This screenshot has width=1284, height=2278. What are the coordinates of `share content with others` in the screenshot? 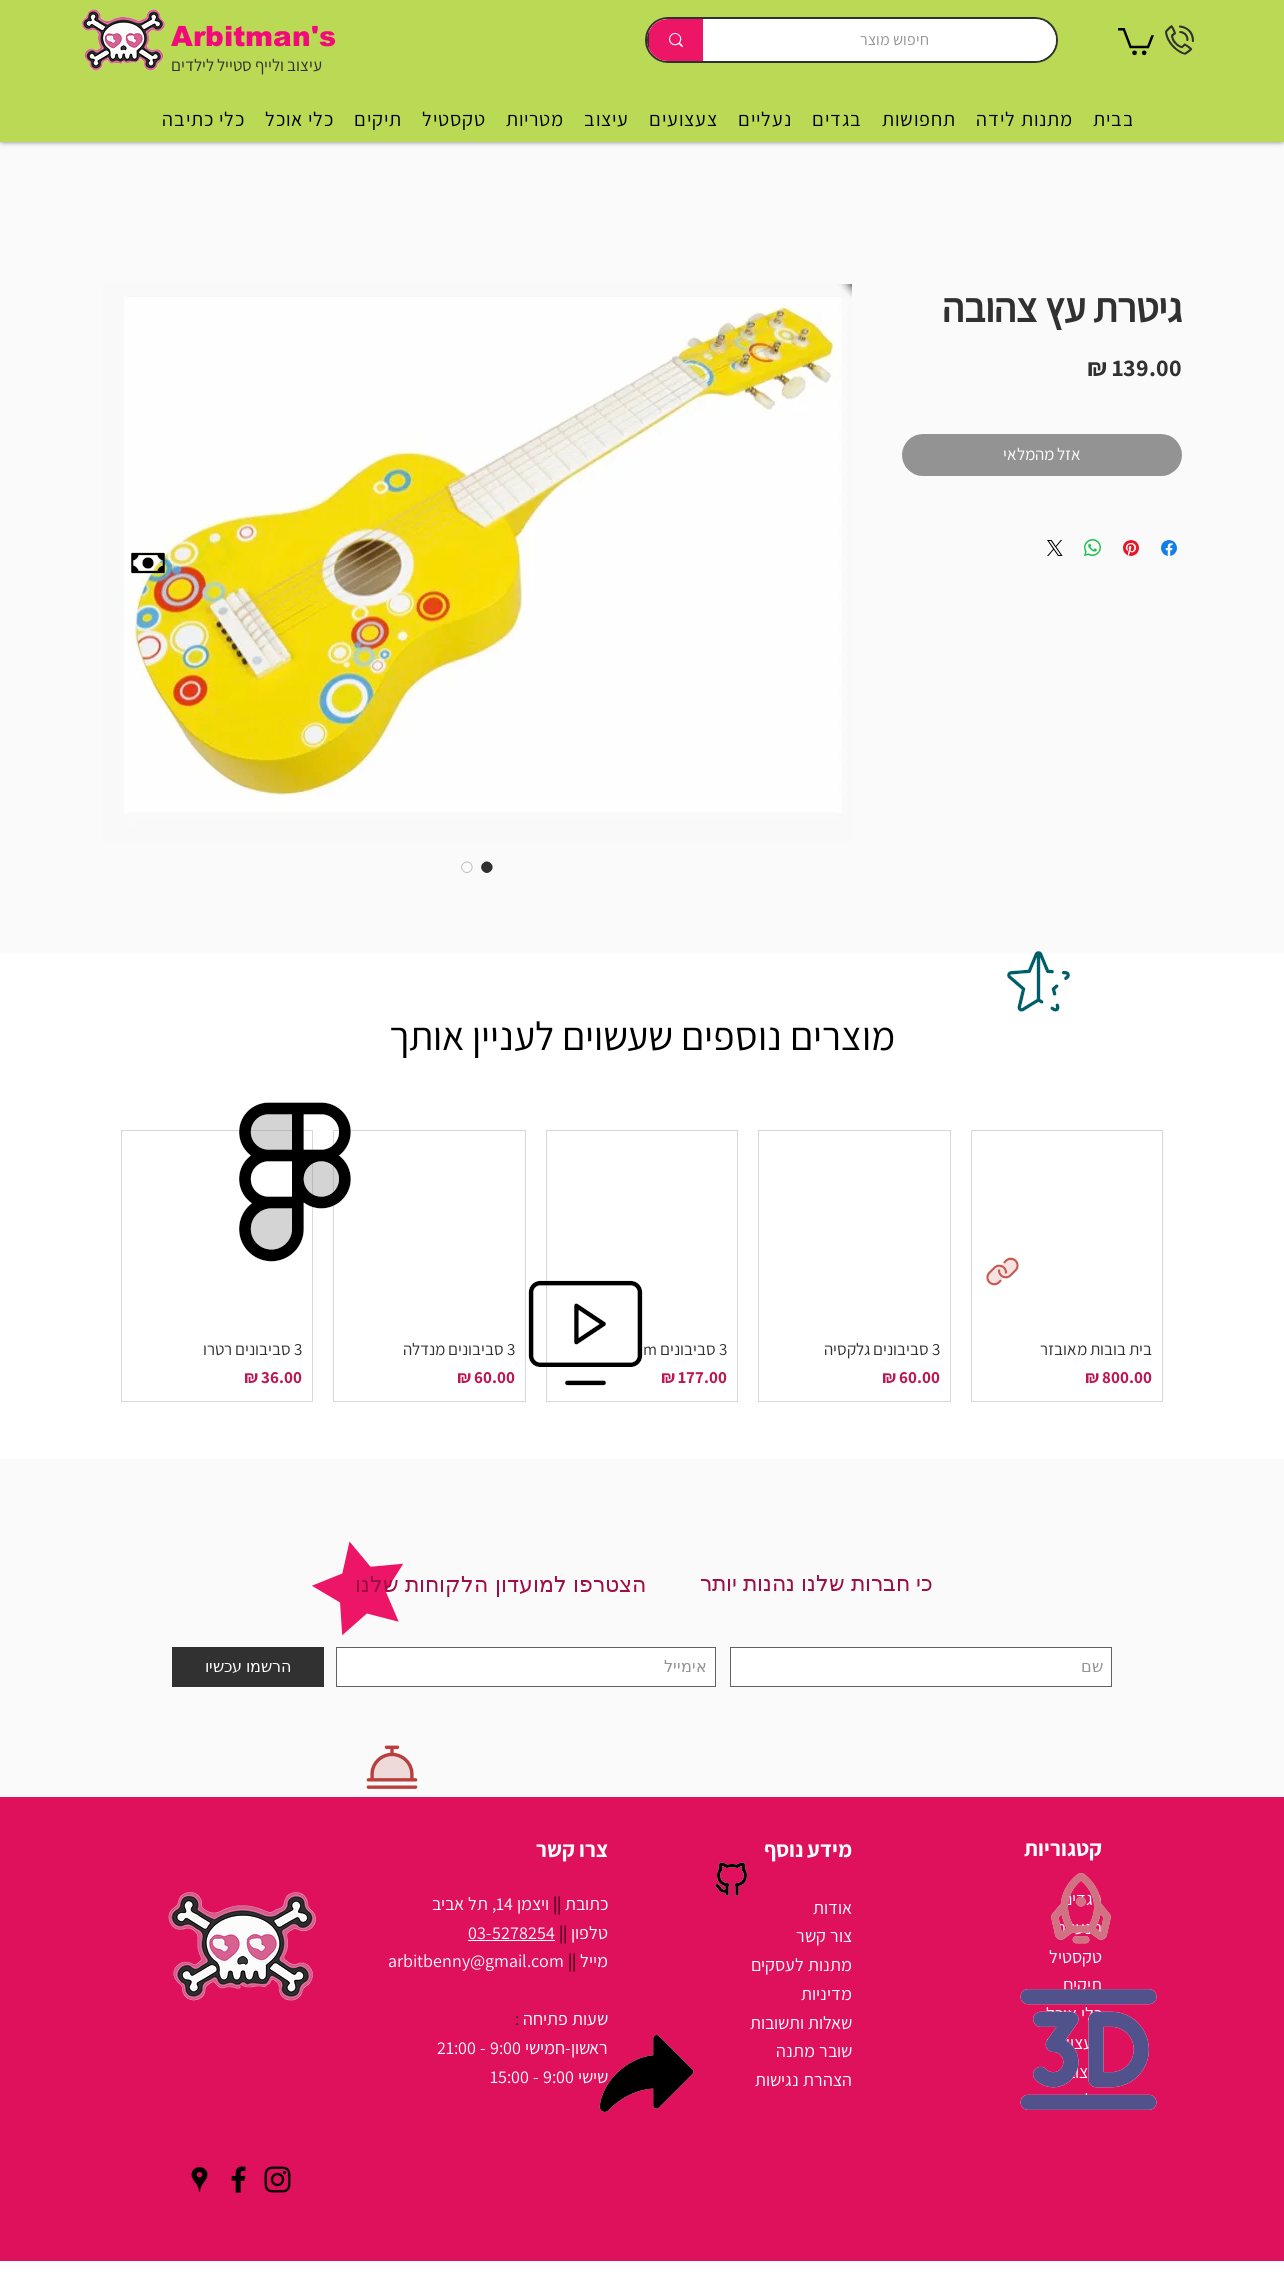 It's located at (646, 2078).